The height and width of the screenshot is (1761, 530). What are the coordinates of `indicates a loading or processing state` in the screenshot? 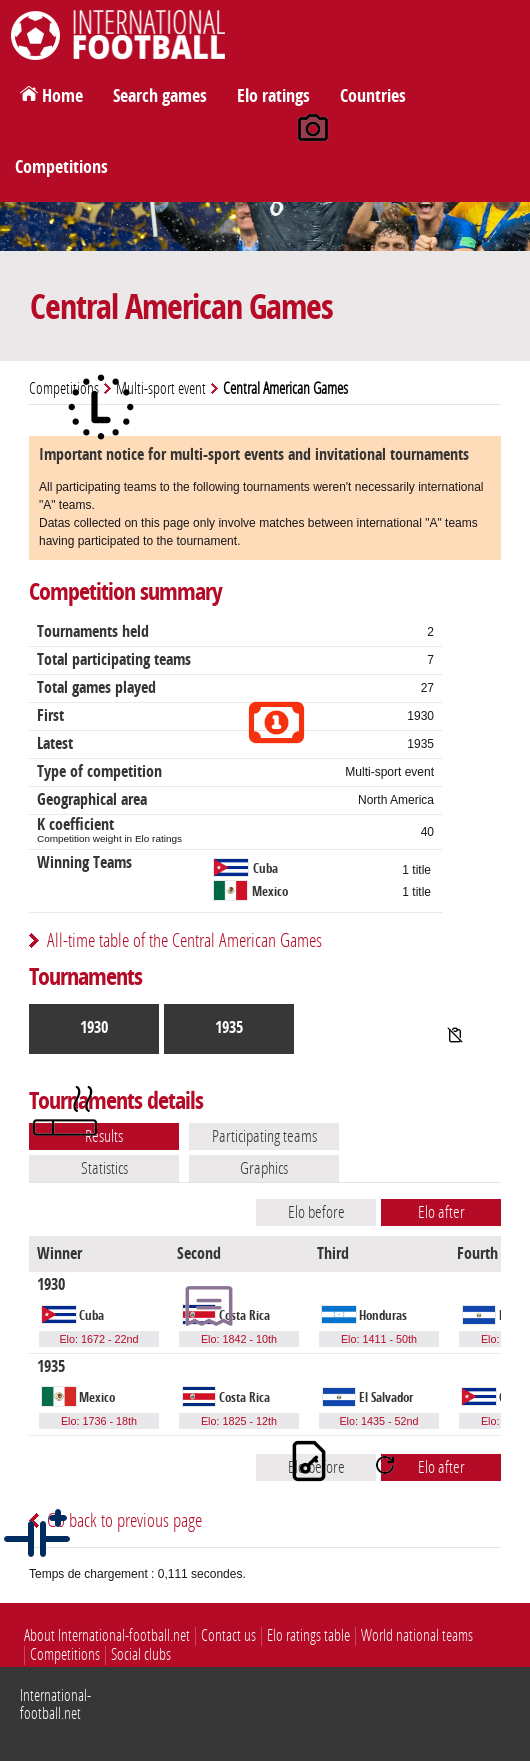 It's located at (101, 407).